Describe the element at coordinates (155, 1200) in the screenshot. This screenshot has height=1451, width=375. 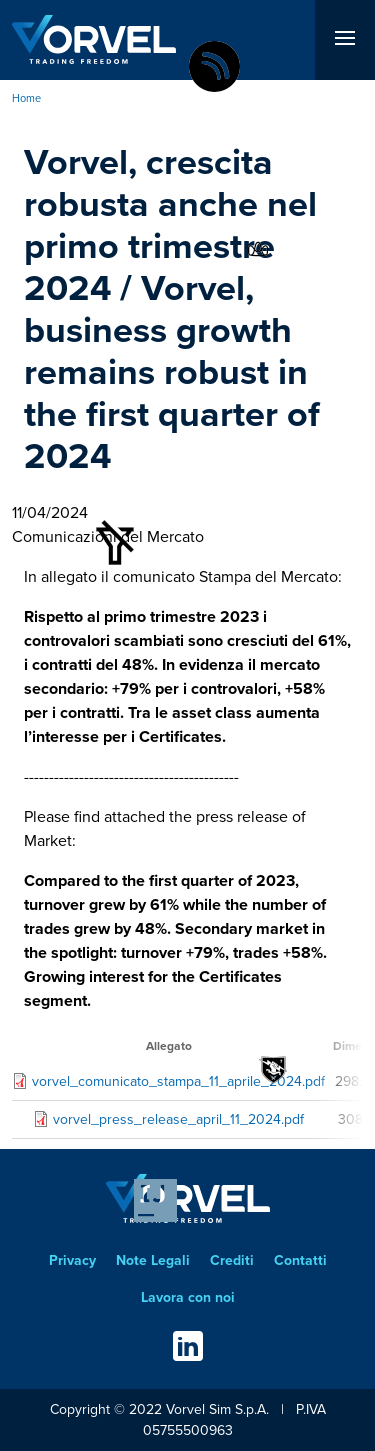
I see `open IntelliJ IDEA application` at that location.